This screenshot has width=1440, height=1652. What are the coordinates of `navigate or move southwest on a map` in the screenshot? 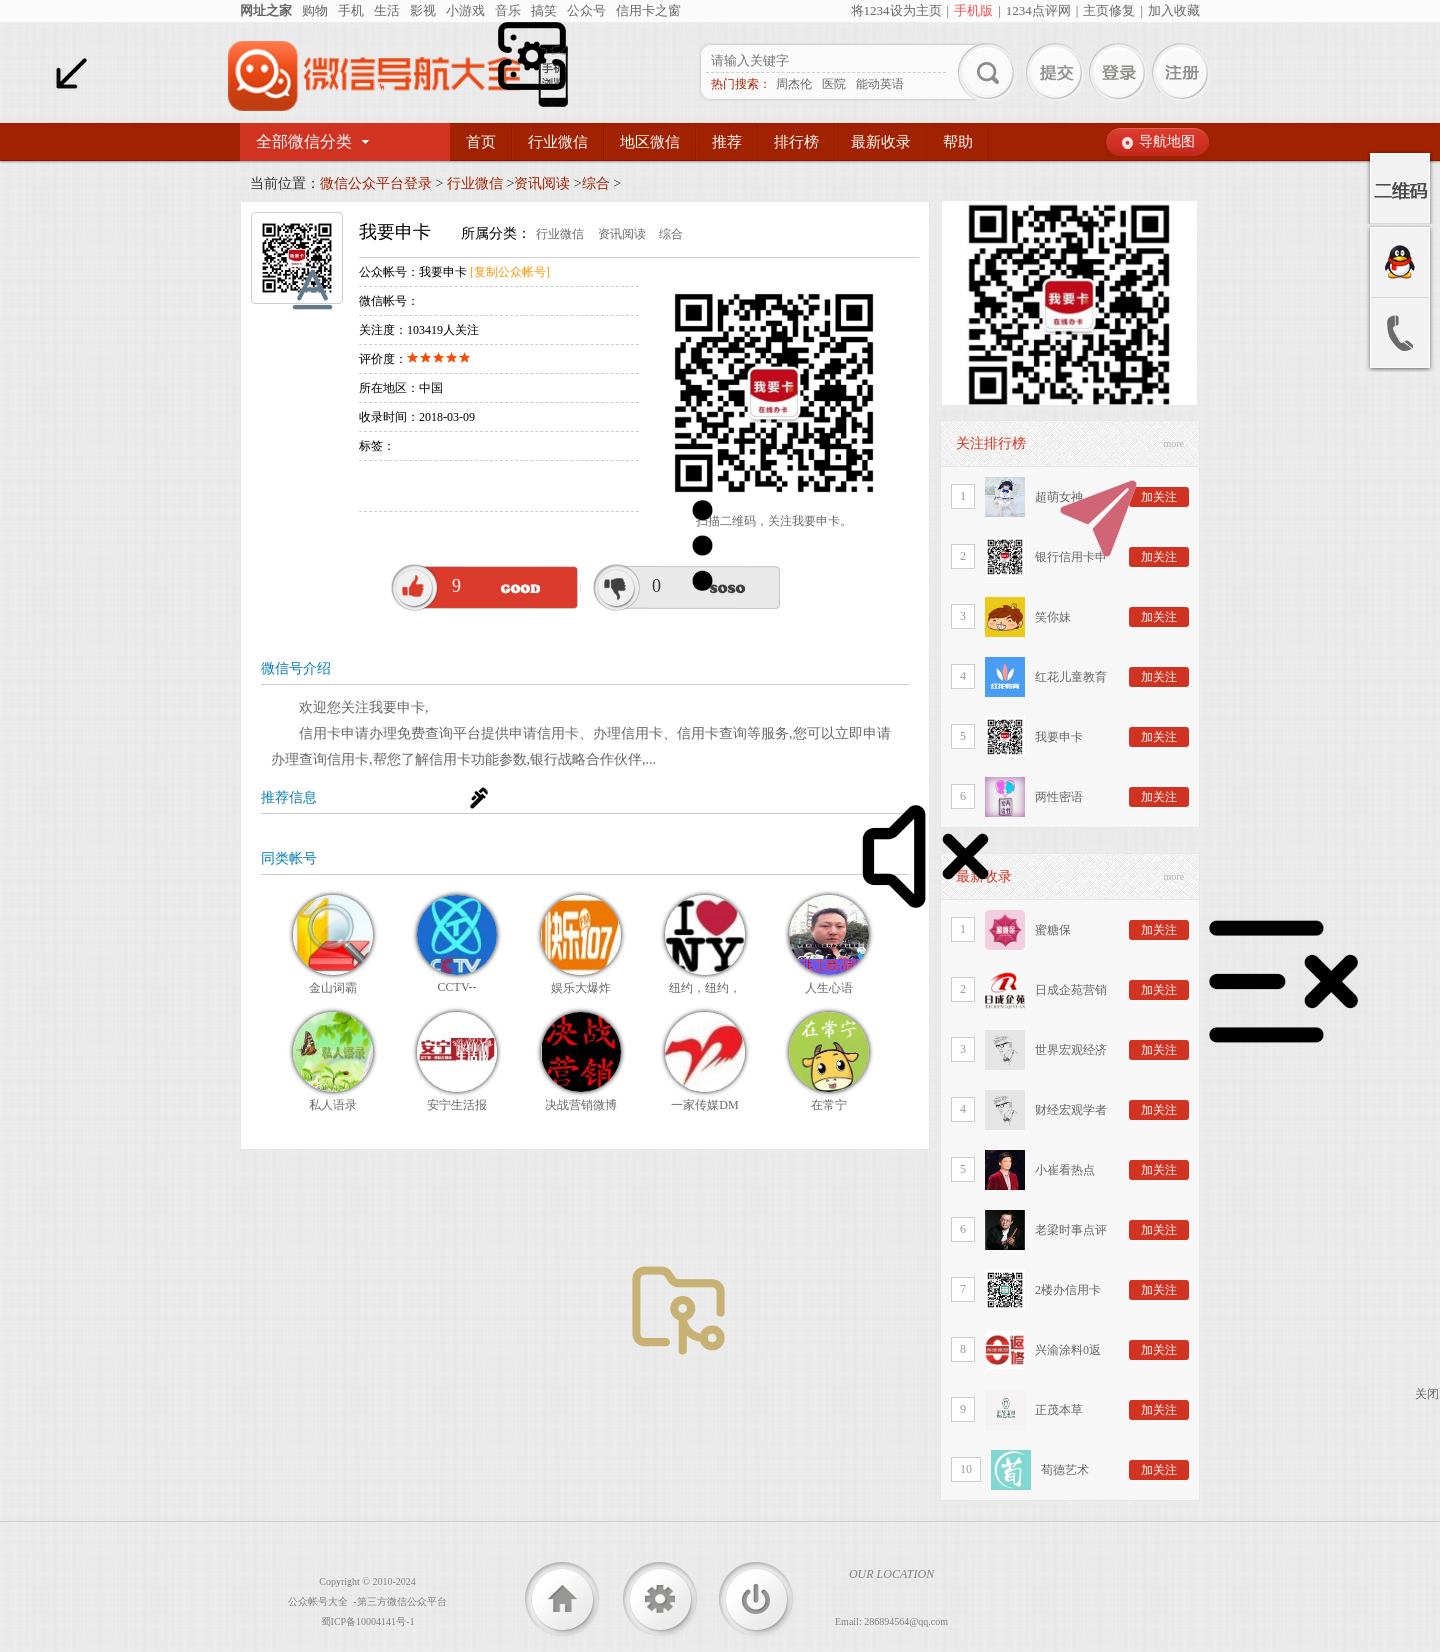 It's located at (71, 74).